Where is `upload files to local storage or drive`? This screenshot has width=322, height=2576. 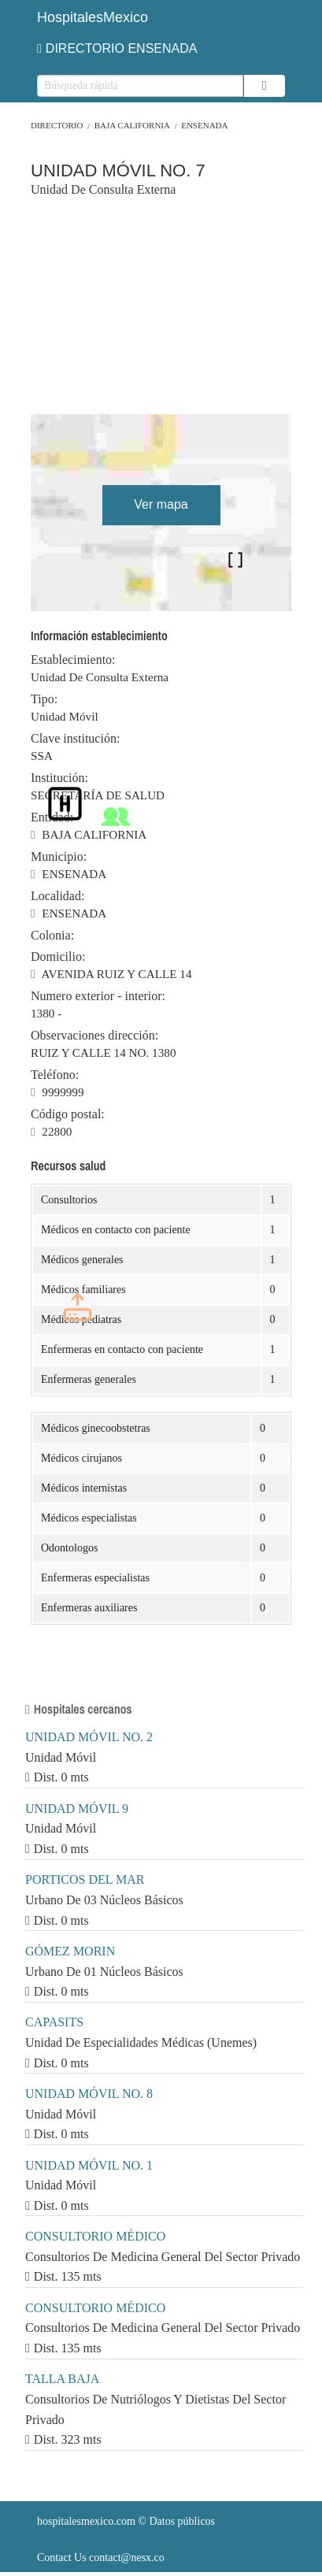
upload files to local storage or drive is located at coordinates (77, 1307).